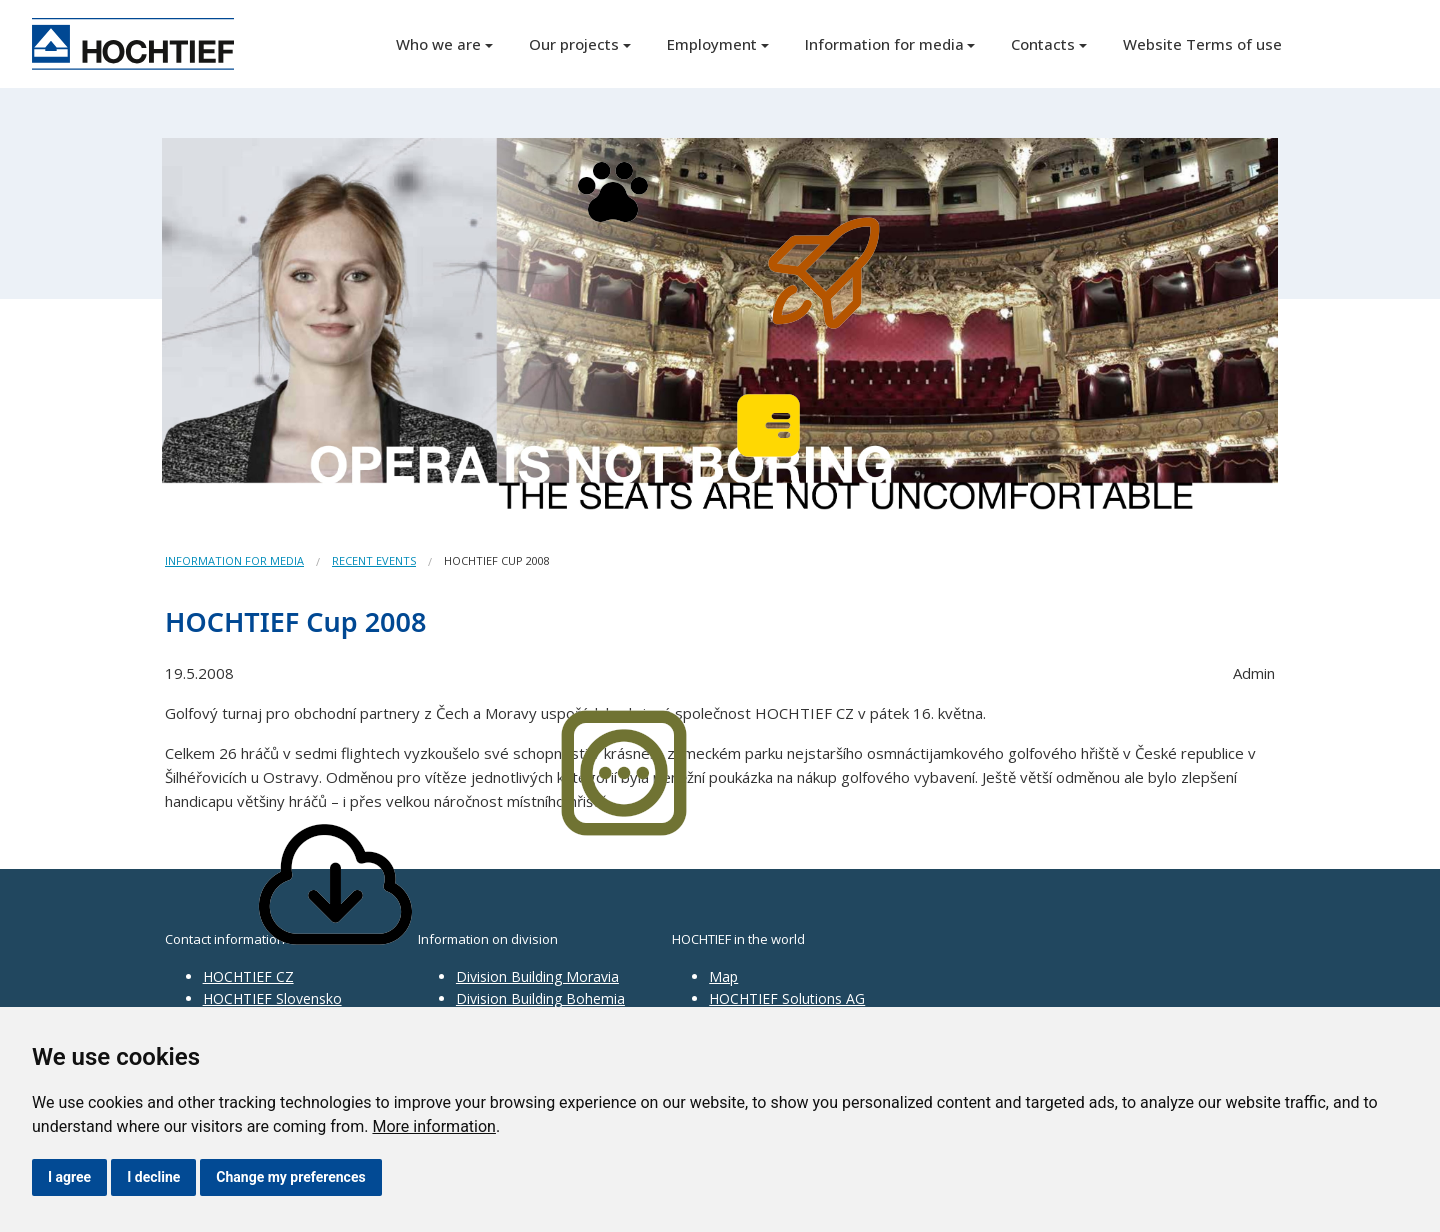 The width and height of the screenshot is (1440, 1232). Describe the element at coordinates (826, 271) in the screenshot. I see `launch or deploy a project` at that location.